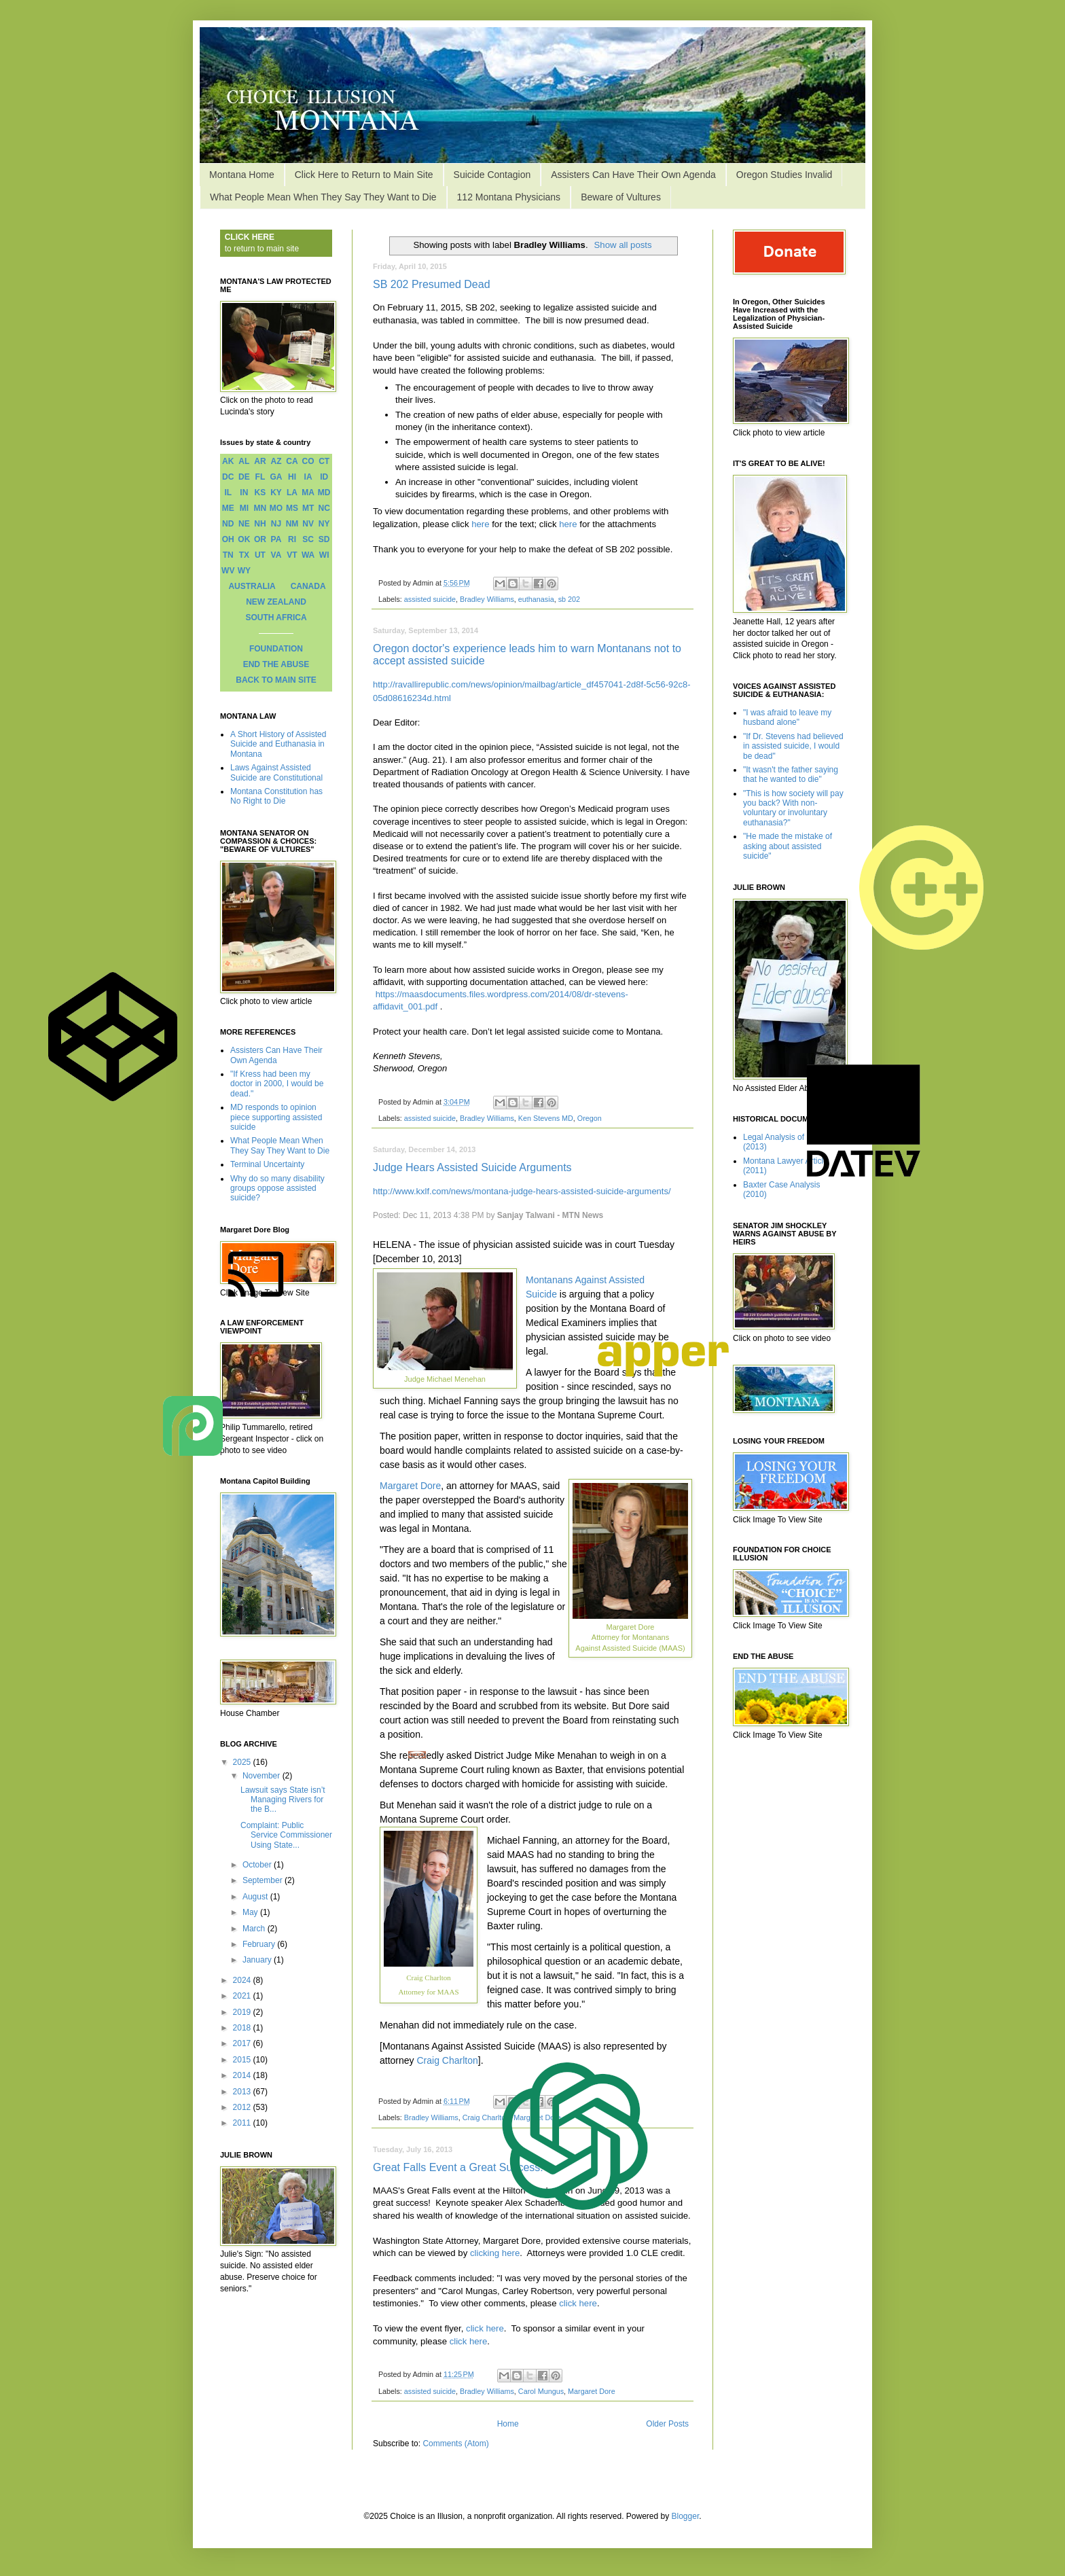 The width and height of the screenshot is (1065, 2576). Describe the element at coordinates (255, 1274) in the screenshot. I see `cast media to a chromecast device` at that location.